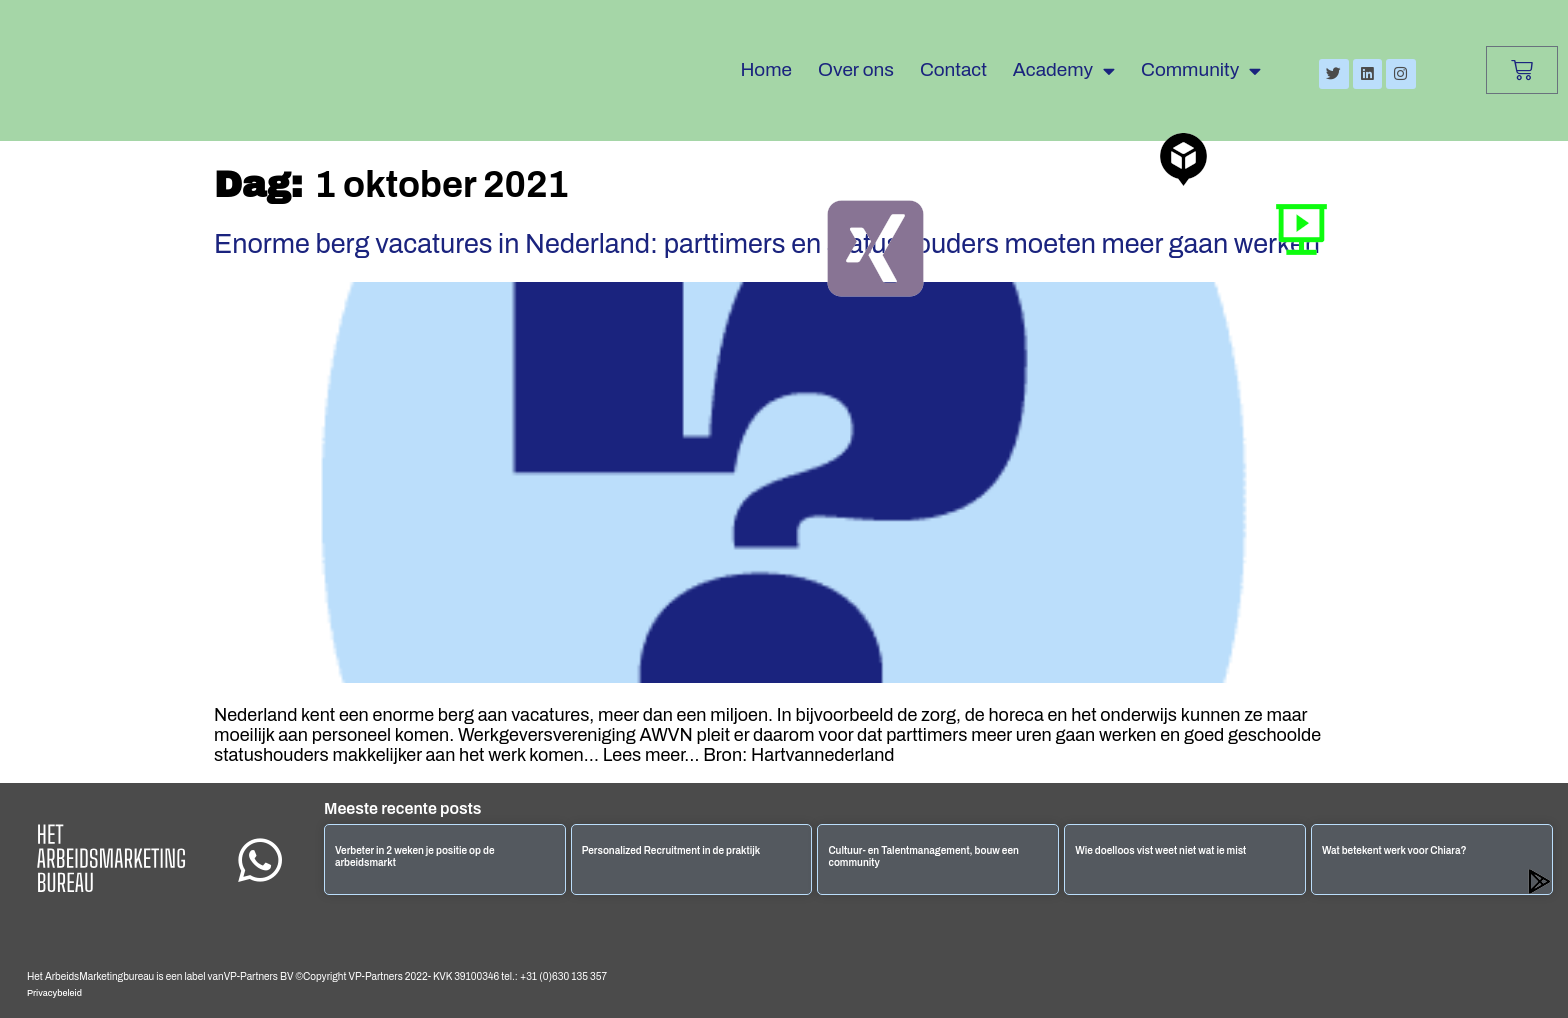 This screenshot has height=1018, width=1568. Describe the element at coordinates (1539, 881) in the screenshot. I see `open google play store` at that location.